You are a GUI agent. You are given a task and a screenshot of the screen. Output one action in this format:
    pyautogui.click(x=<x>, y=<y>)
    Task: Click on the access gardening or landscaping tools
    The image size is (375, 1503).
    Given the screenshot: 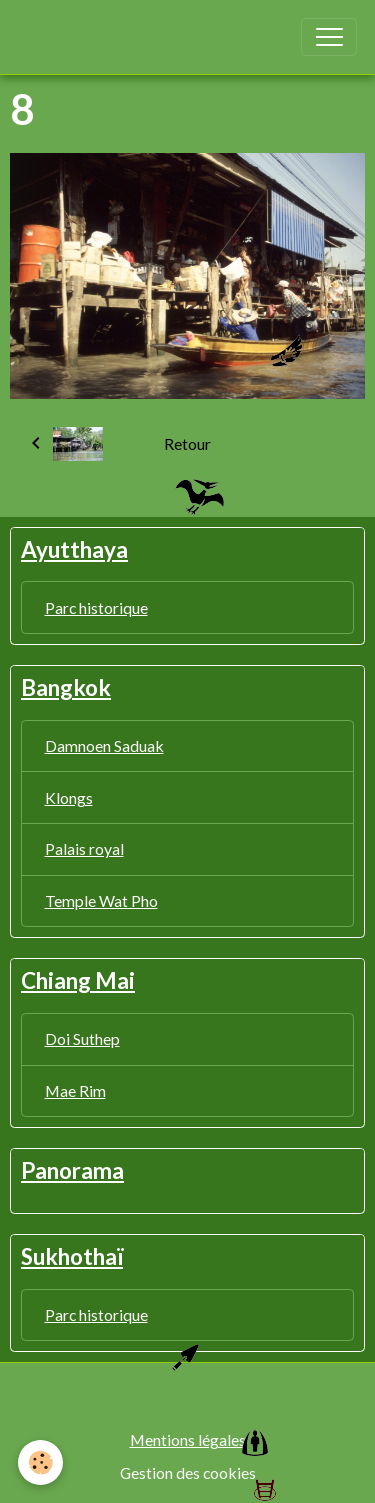 What is the action you would take?
    pyautogui.click(x=185, y=1357)
    